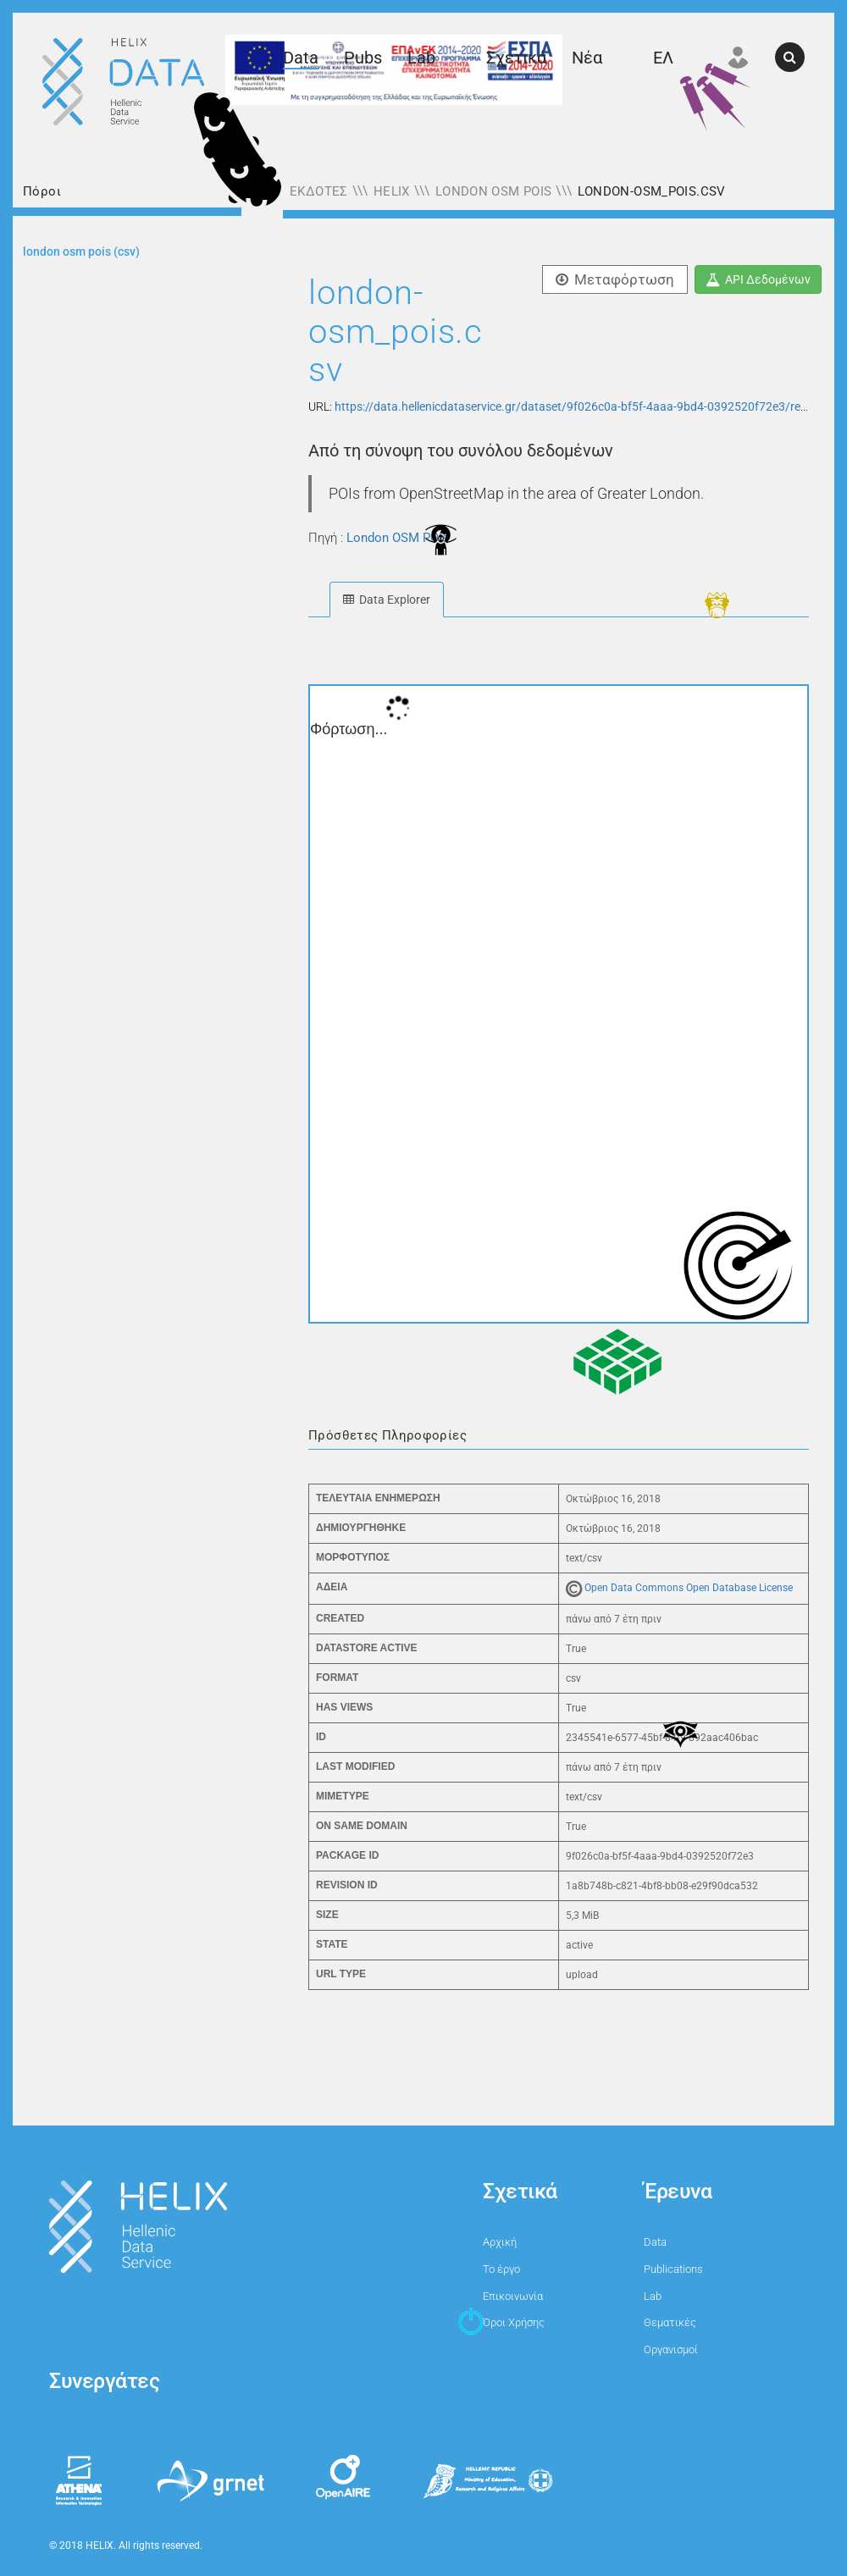 The image size is (847, 2576). I want to click on indicates acupuncture or needle-based treatment, so click(715, 97).